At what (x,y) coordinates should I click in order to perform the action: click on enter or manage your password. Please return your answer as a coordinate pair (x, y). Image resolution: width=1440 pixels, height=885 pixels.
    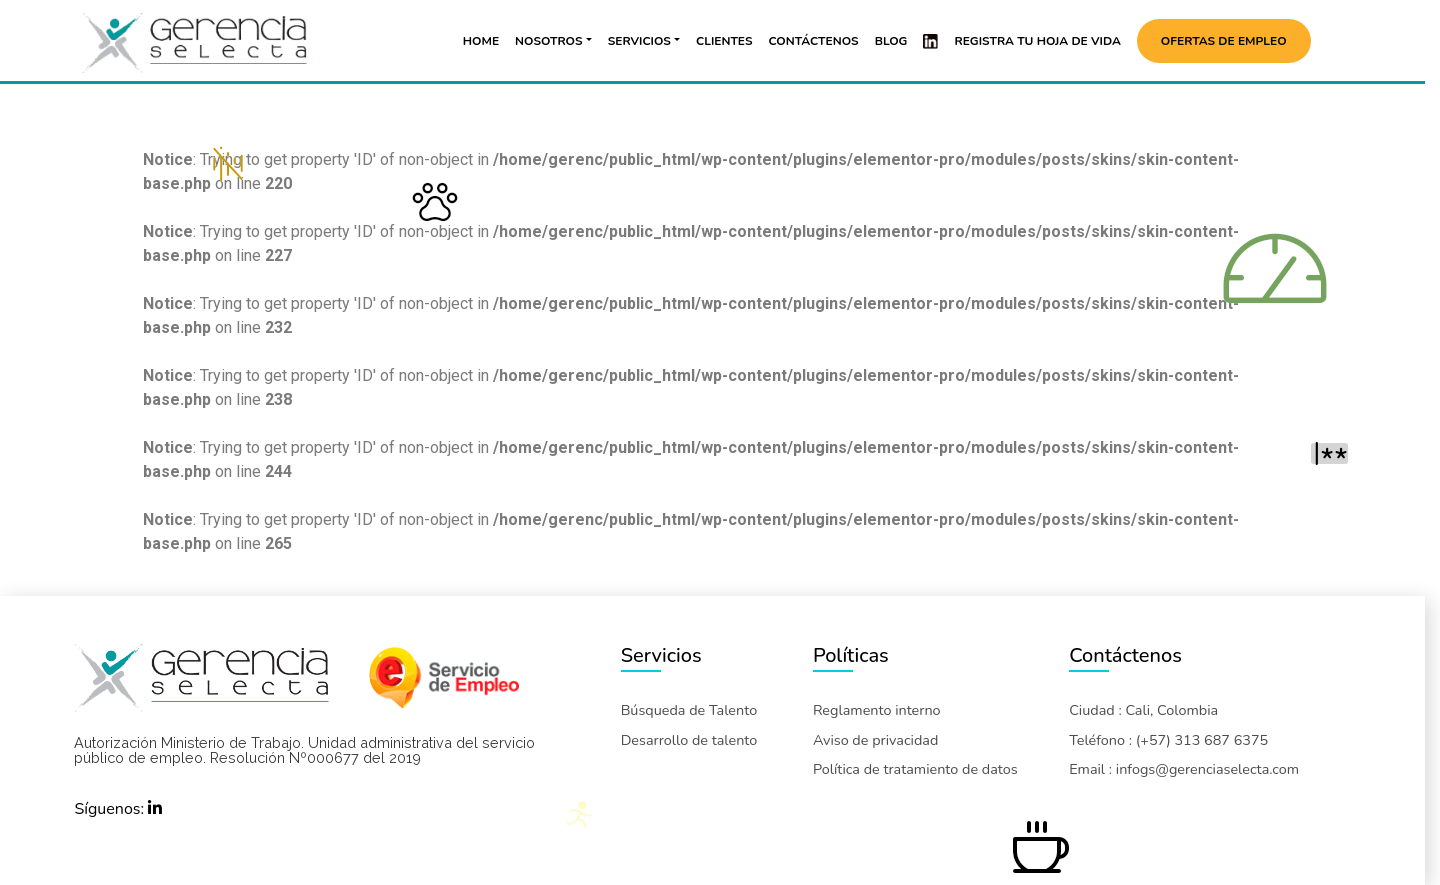
    Looking at the image, I should click on (1329, 453).